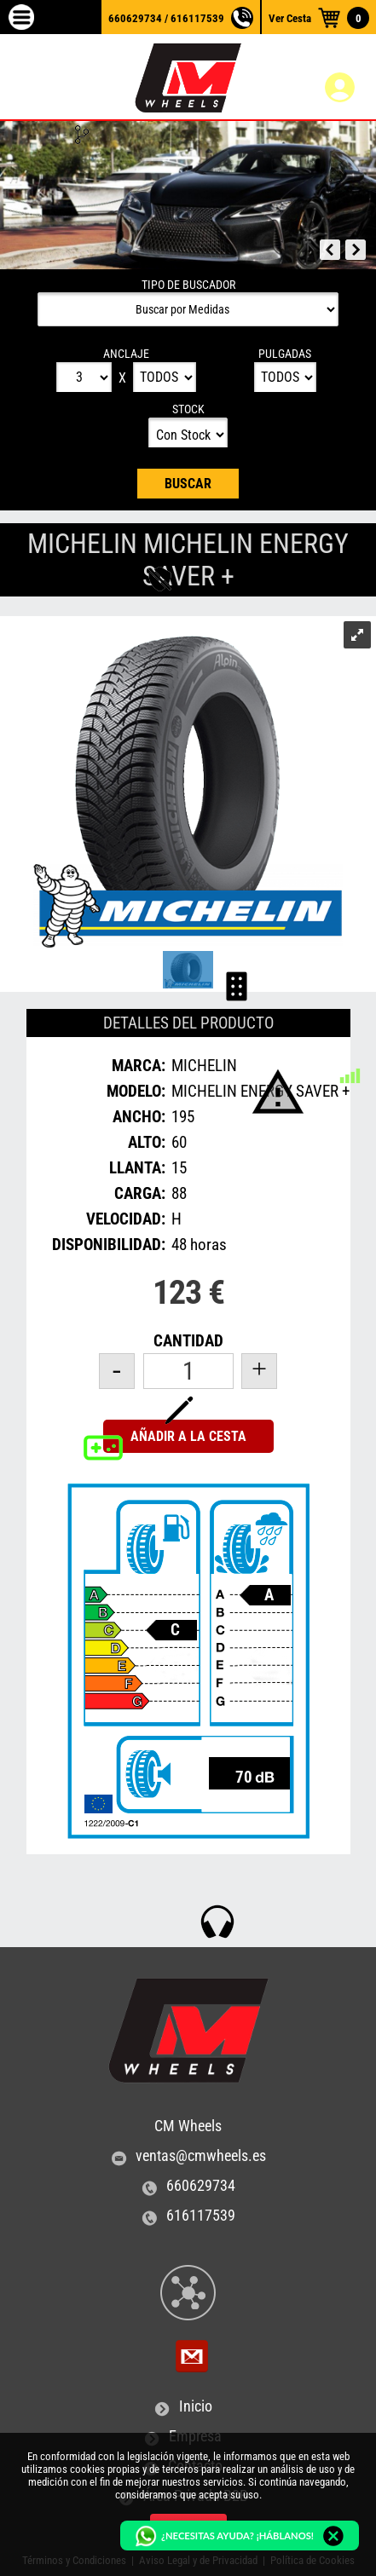 The height and width of the screenshot is (2576, 376). Describe the element at coordinates (159, 579) in the screenshot. I see `security or protection is disabled` at that location.